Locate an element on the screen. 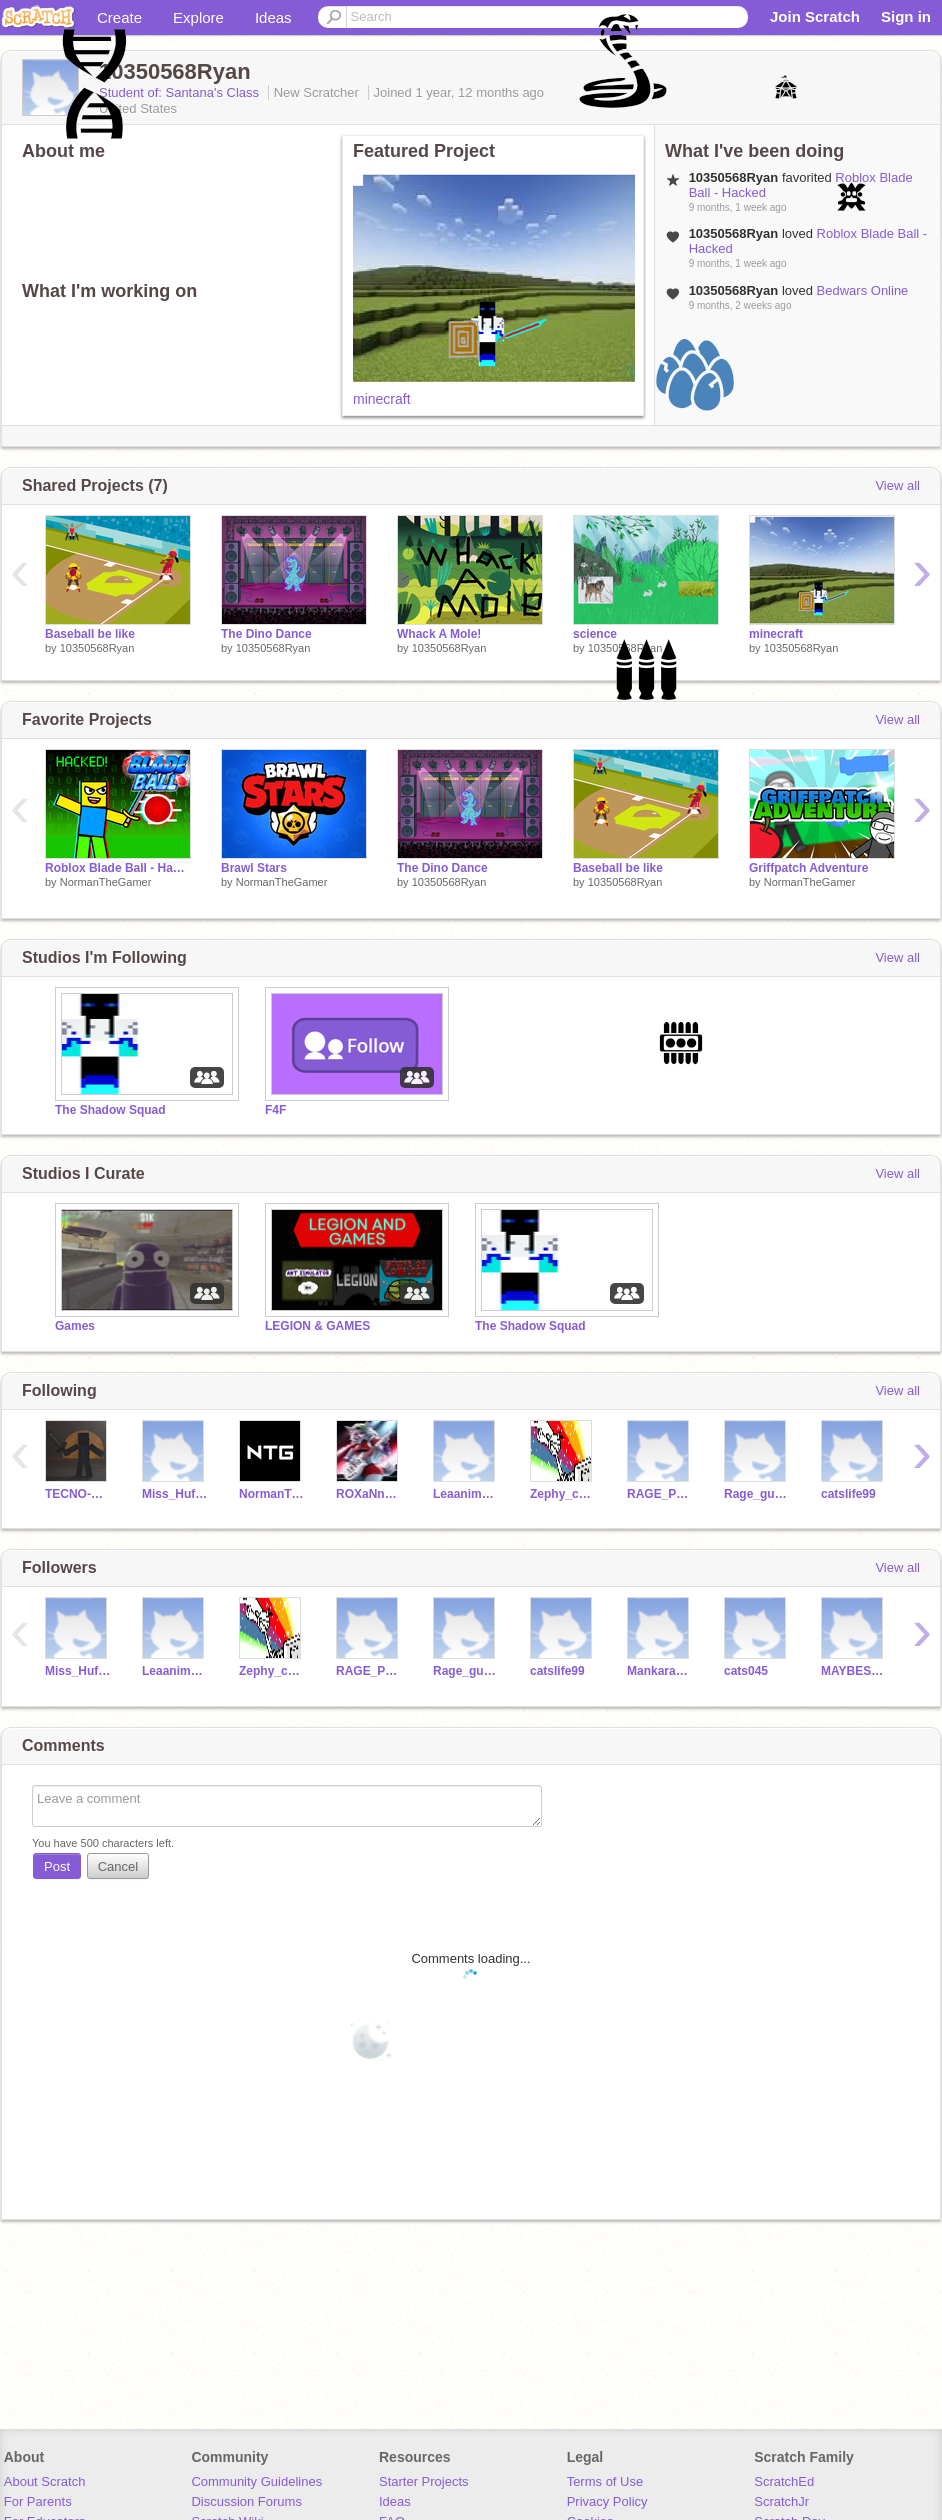 This screenshot has width=942, height=2520. access genetic or DNA-related features is located at coordinates (95, 84).